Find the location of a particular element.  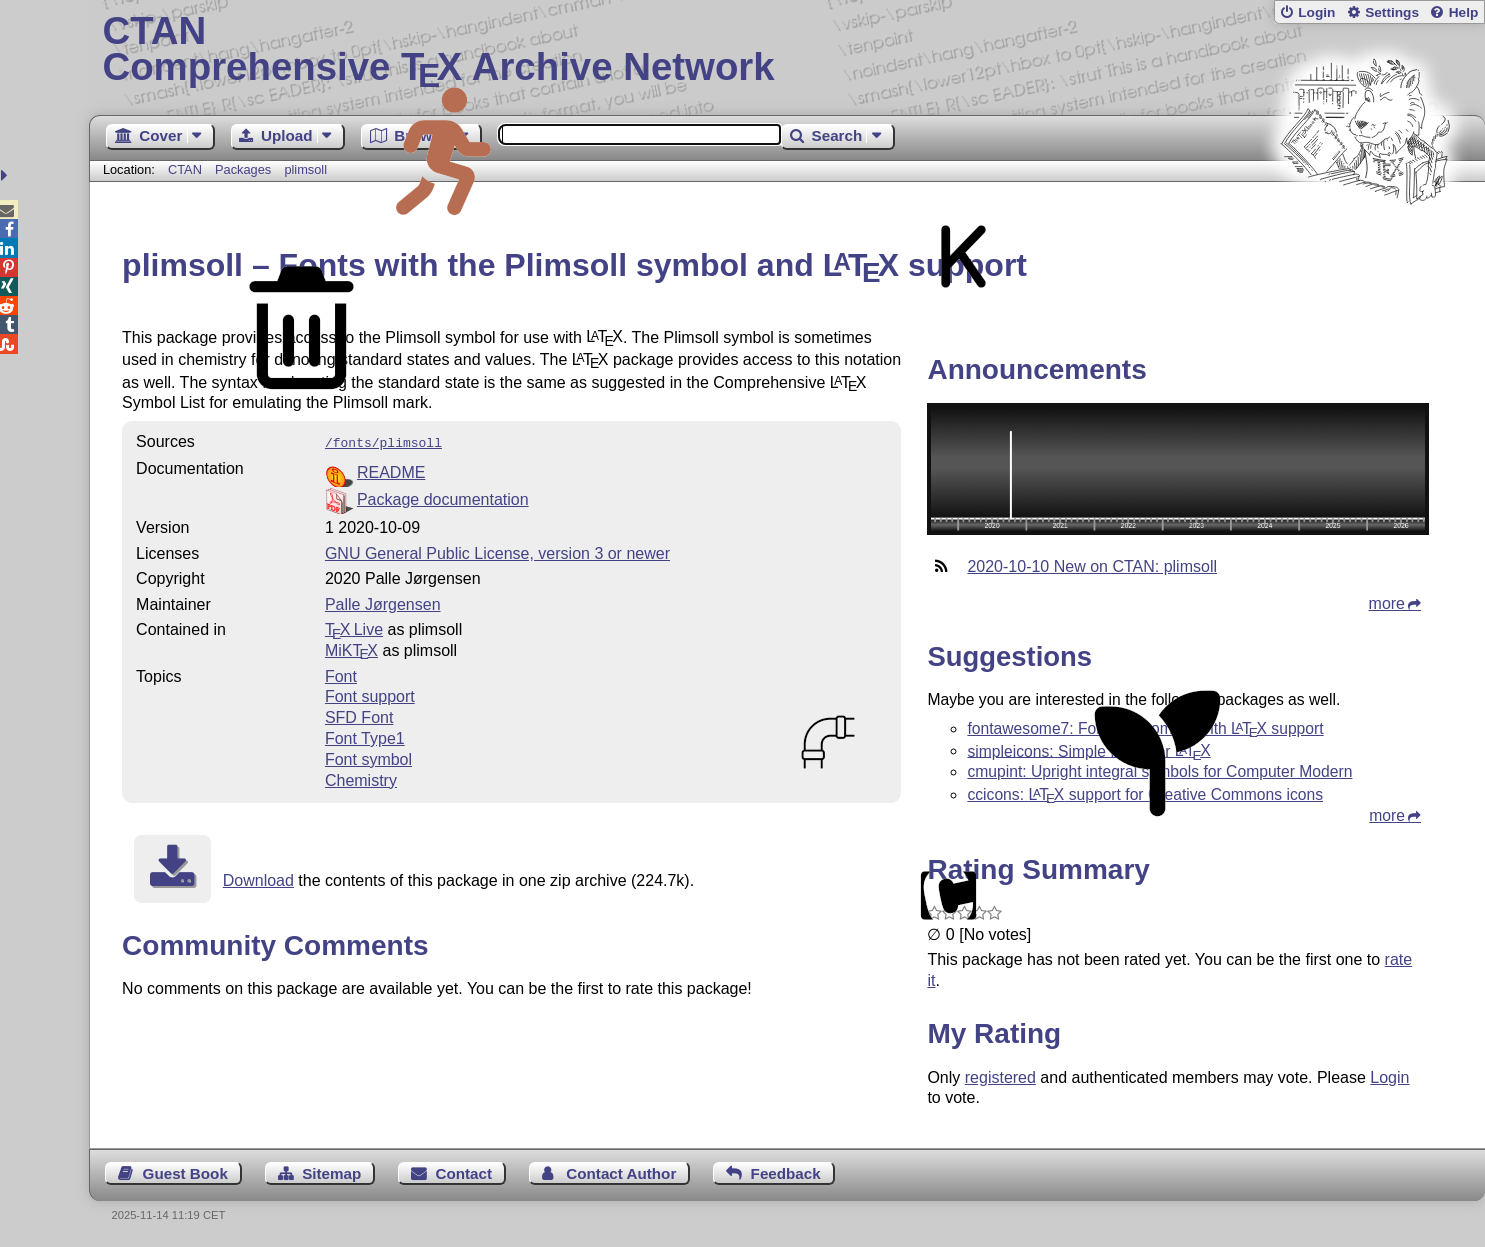

indicates new growth or beginner status is located at coordinates (1157, 753).